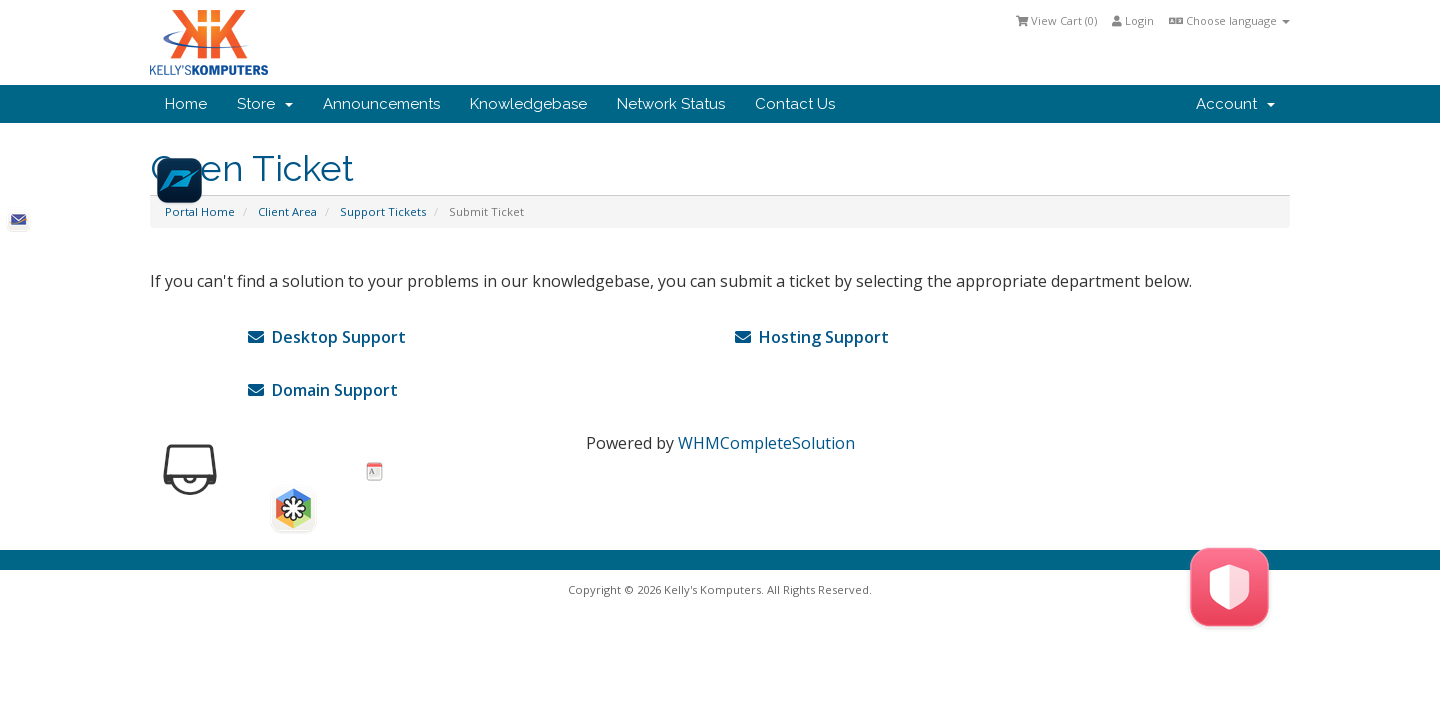  Describe the element at coordinates (374, 471) in the screenshot. I see `open ebook reader application` at that location.